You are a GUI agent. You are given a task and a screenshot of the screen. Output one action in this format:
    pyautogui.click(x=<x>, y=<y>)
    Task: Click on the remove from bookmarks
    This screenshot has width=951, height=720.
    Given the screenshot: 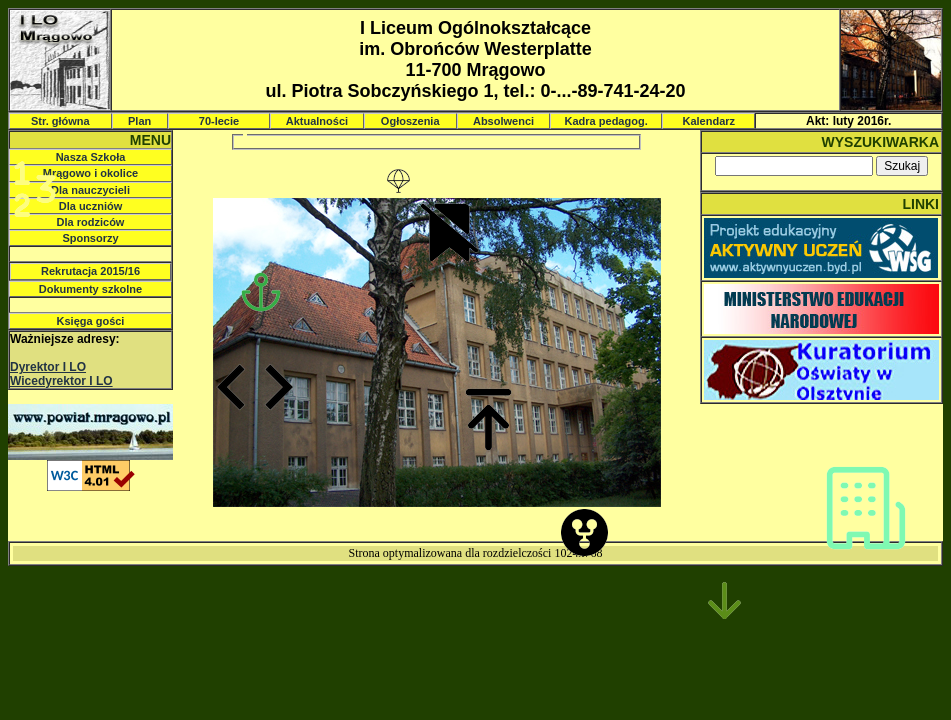 What is the action you would take?
    pyautogui.click(x=449, y=232)
    